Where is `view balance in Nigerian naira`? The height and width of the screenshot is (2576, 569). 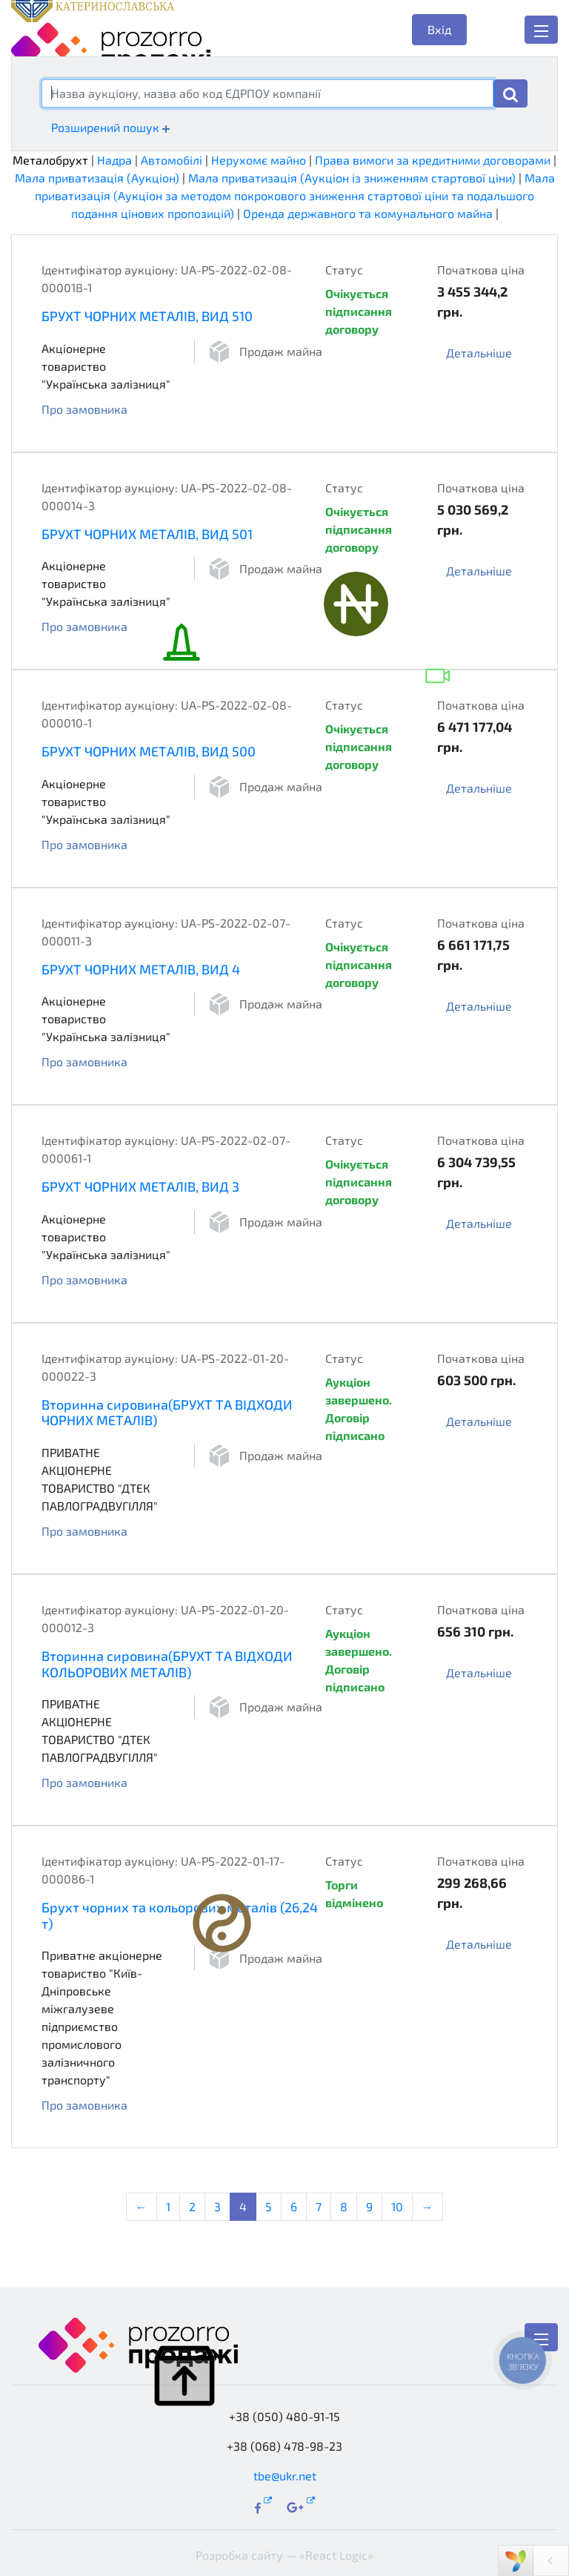 view balance in Nigerian naira is located at coordinates (356, 604).